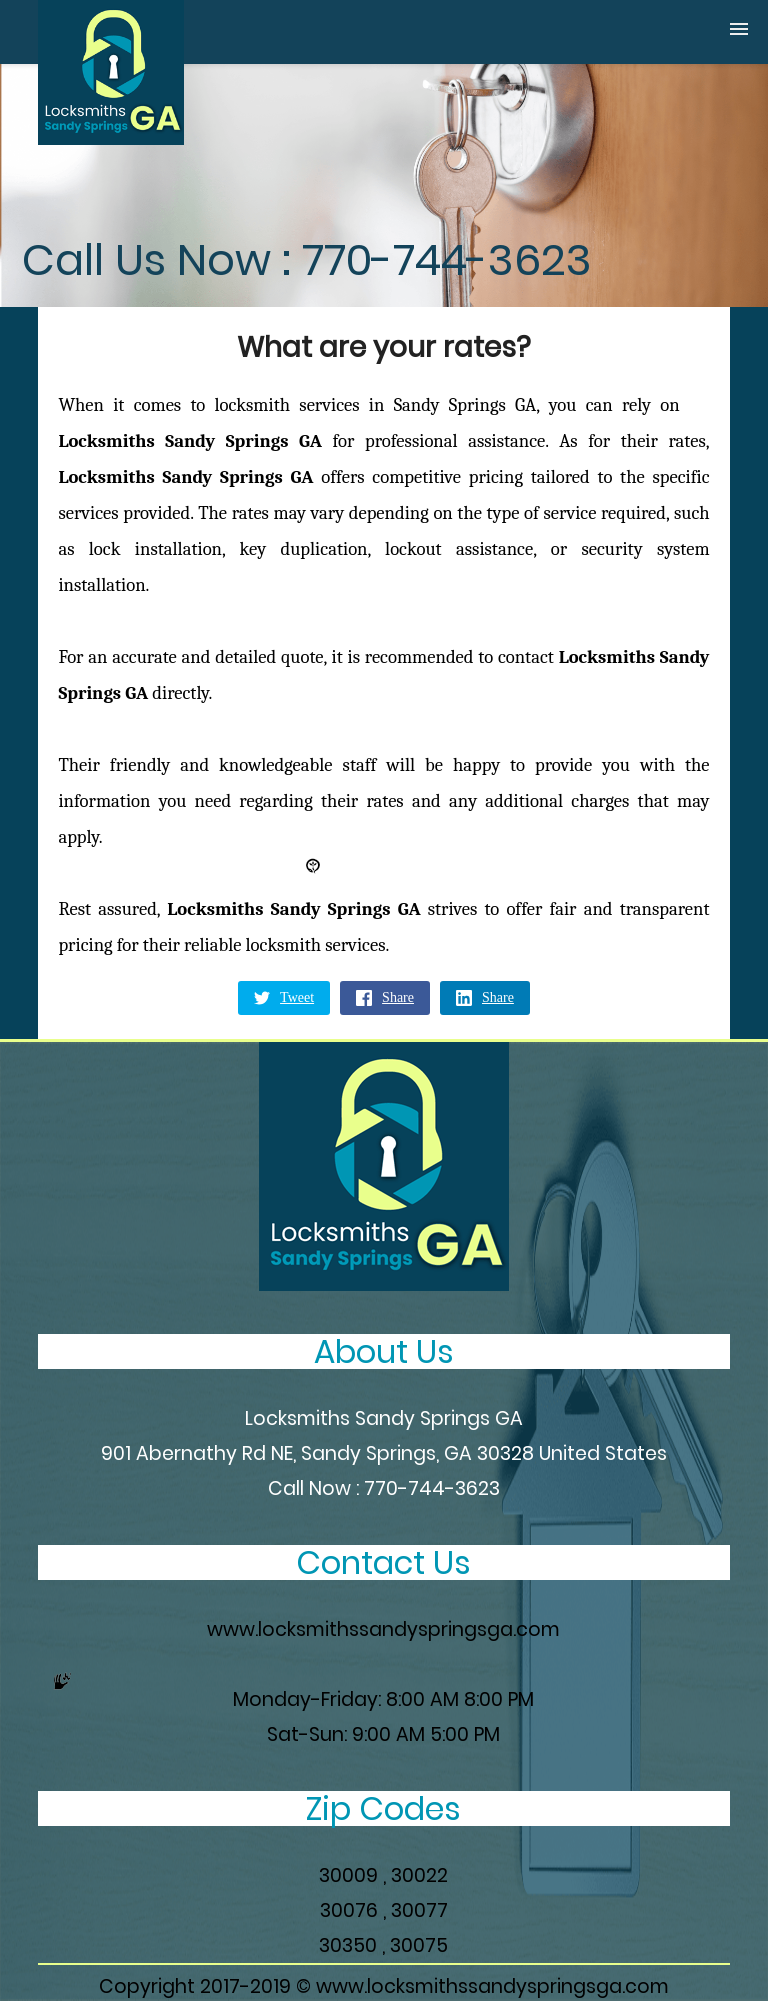 This screenshot has width=768, height=2001. Describe the element at coordinates (62, 1680) in the screenshot. I see `cast a fire spell or ability` at that location.